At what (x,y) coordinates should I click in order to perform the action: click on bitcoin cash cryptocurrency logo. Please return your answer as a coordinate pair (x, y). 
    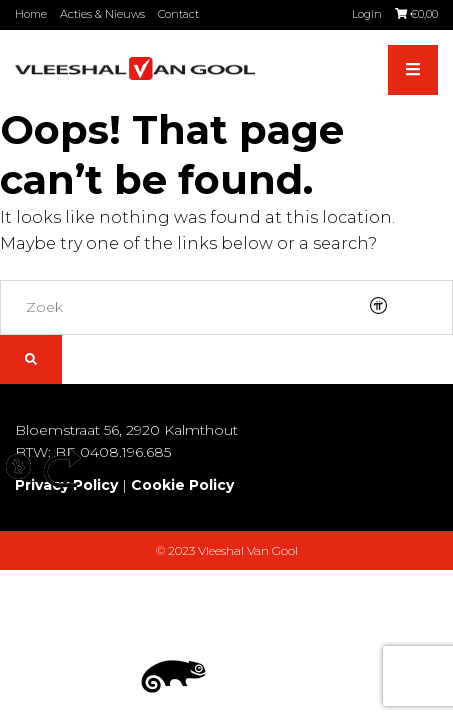
    Looking at the image, I should click on (18, 466).